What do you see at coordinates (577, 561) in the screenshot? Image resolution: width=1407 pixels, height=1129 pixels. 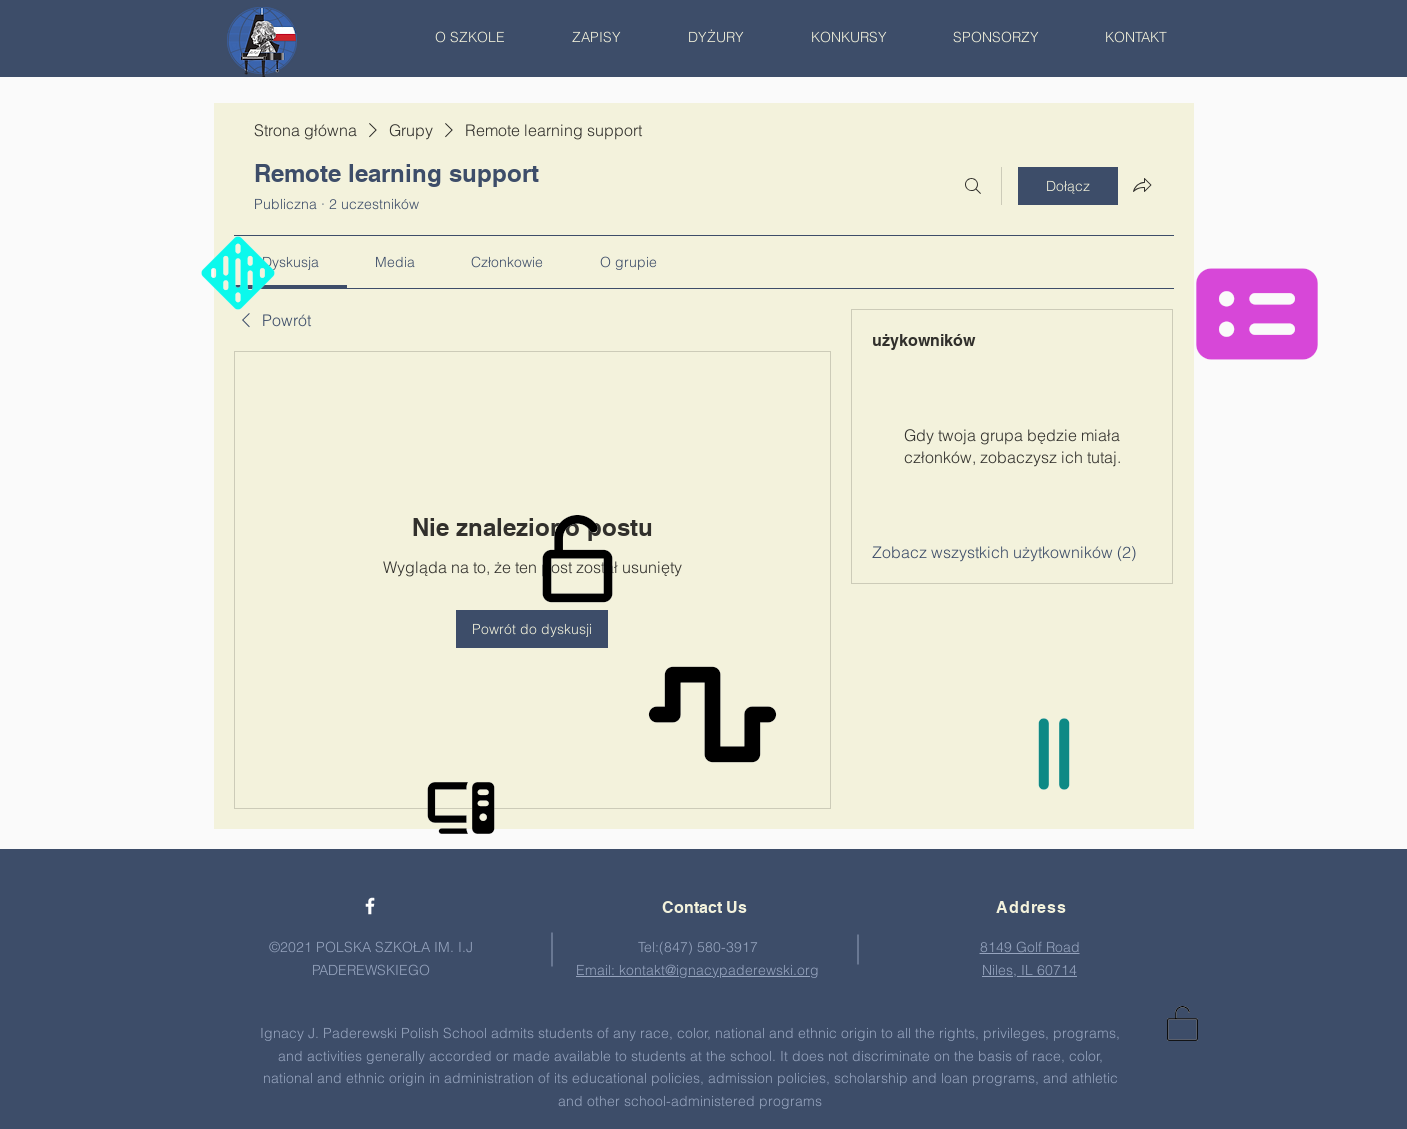 I see `unlock or unsecure an item` at bounding box center [577, 561].